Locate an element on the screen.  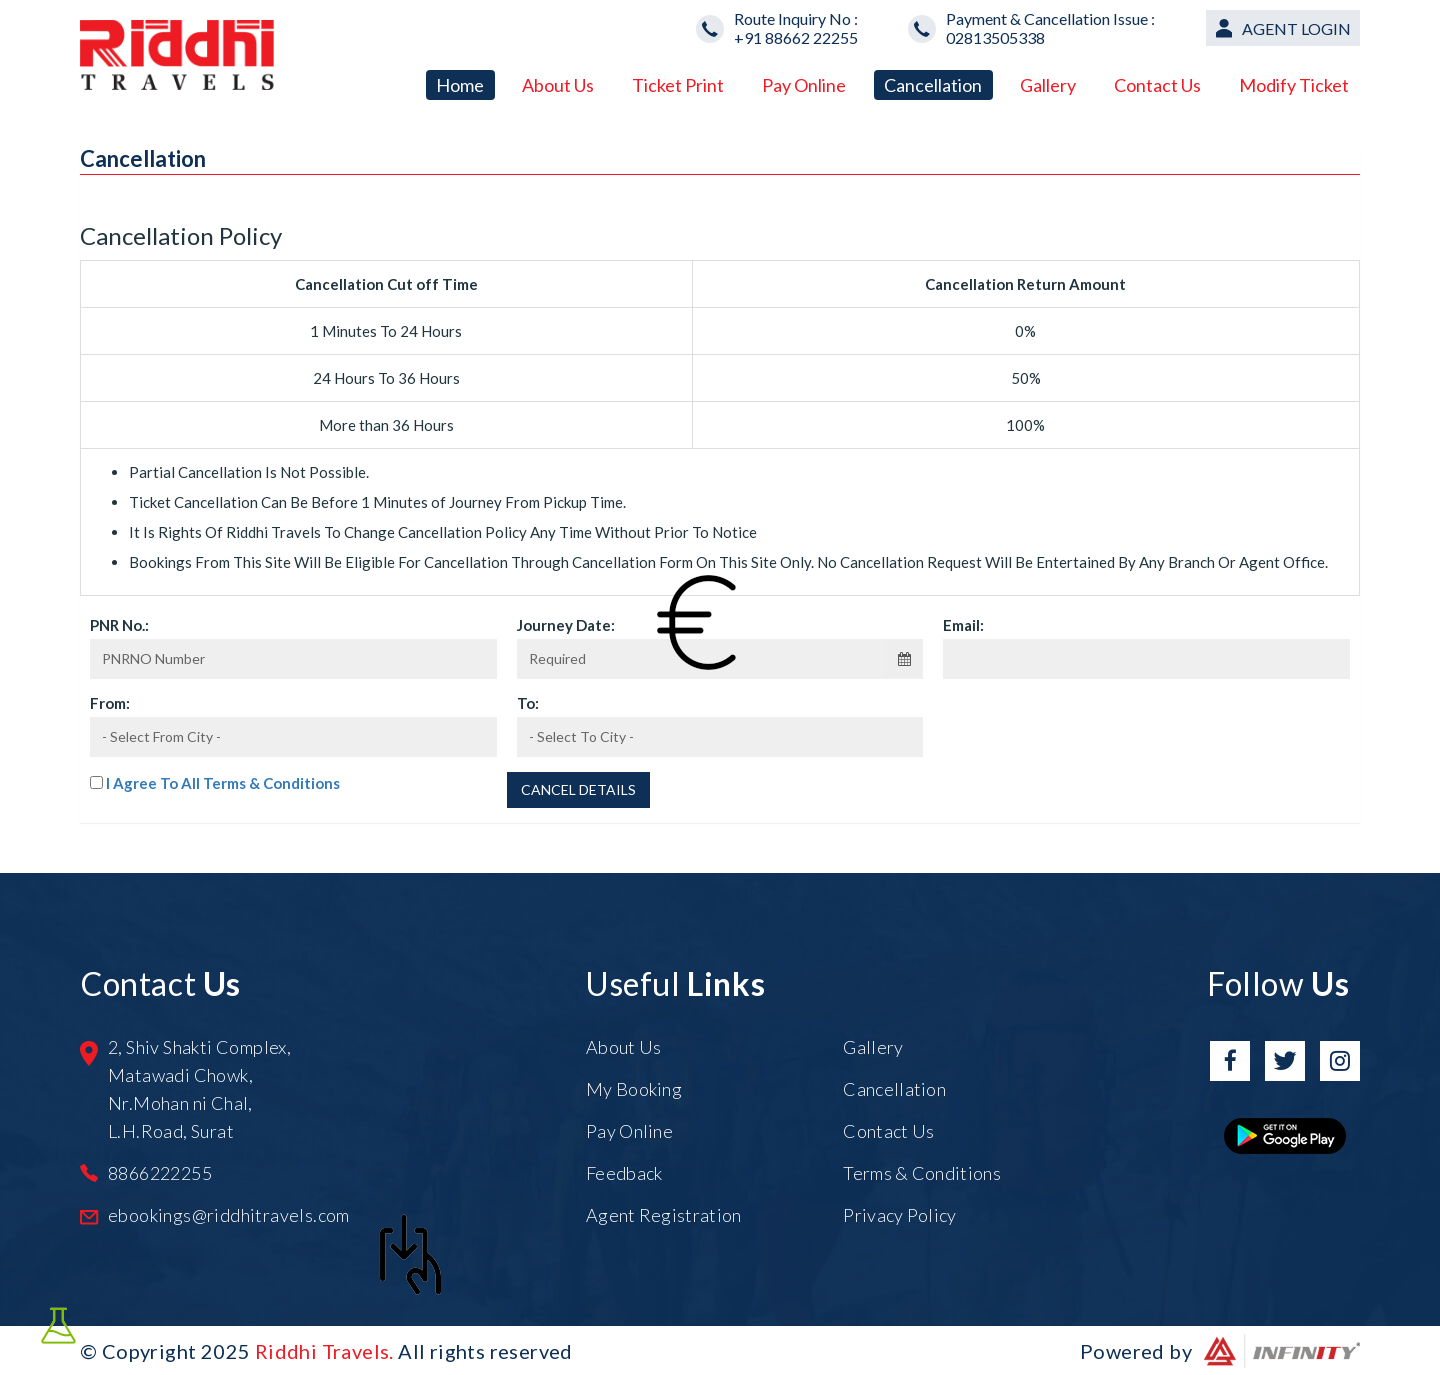
withdraw funds or cash out is located at coordinates (406, 1254).